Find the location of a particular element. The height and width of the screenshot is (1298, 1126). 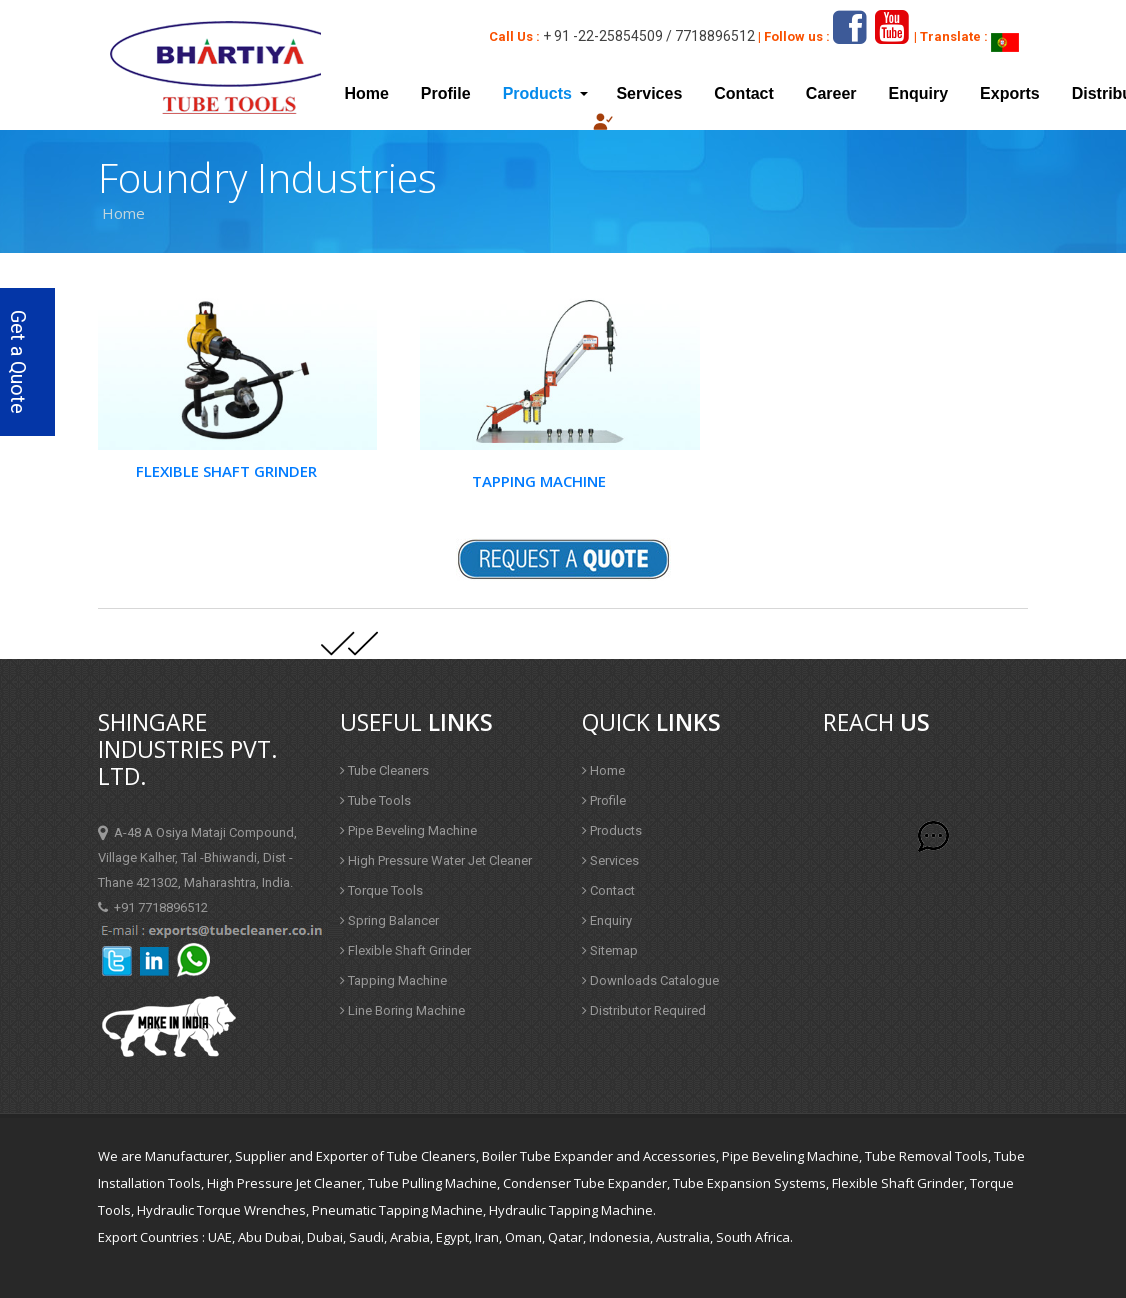

indicates multiple items selected or completed is located at coordinates (349, 644).